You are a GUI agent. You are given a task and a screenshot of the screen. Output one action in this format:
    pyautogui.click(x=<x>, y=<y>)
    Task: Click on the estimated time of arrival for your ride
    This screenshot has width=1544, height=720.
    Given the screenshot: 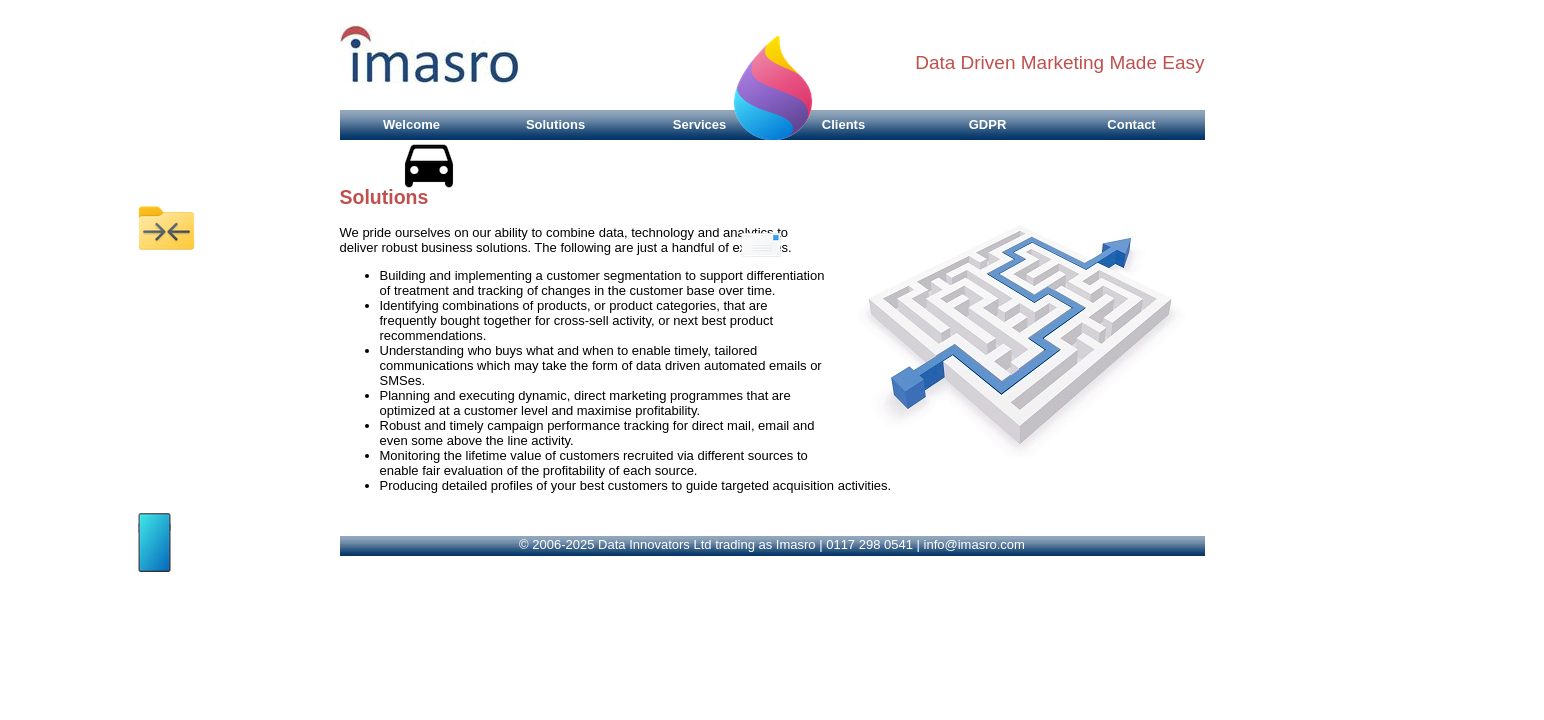 What is the action you would take?
    pyautogui.click(x=429, y=166)
    